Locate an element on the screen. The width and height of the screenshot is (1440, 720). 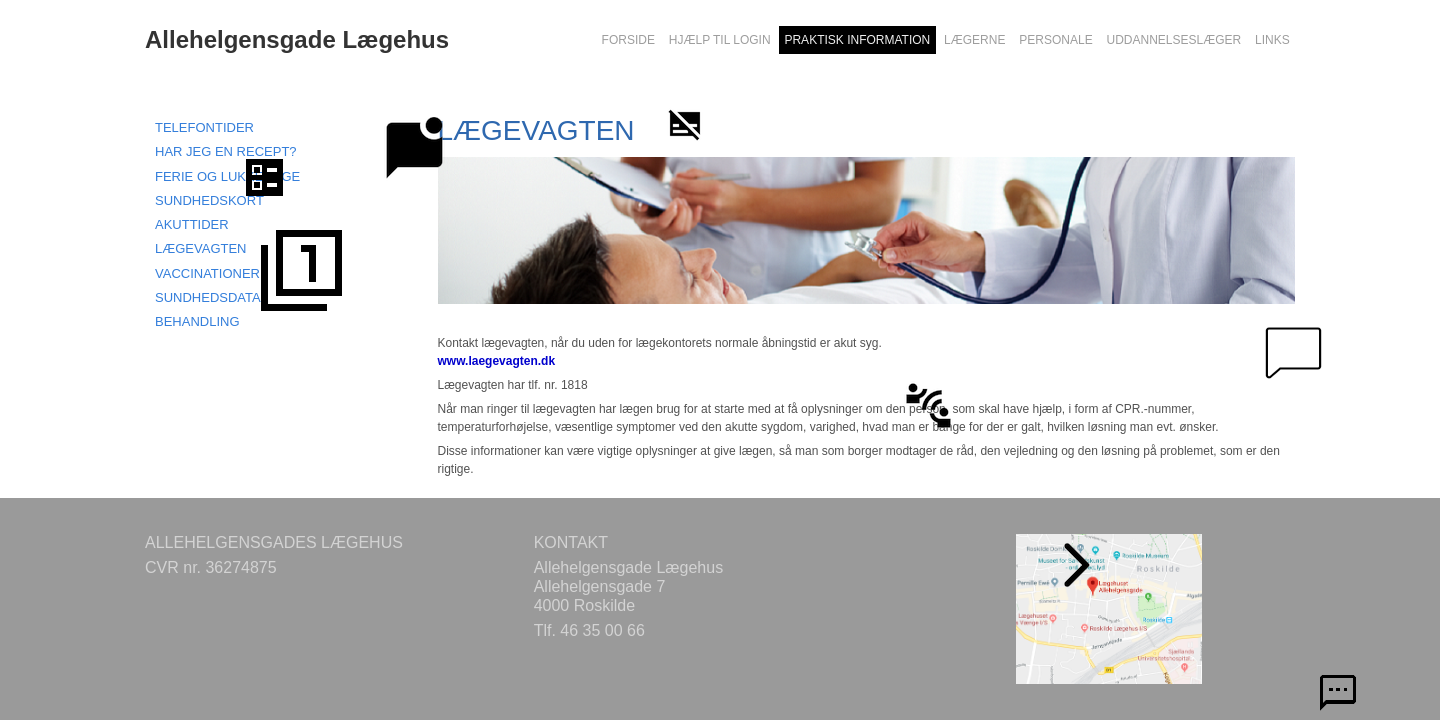
connect with others remotely or wirelessly is located at coordinates (928, 405).